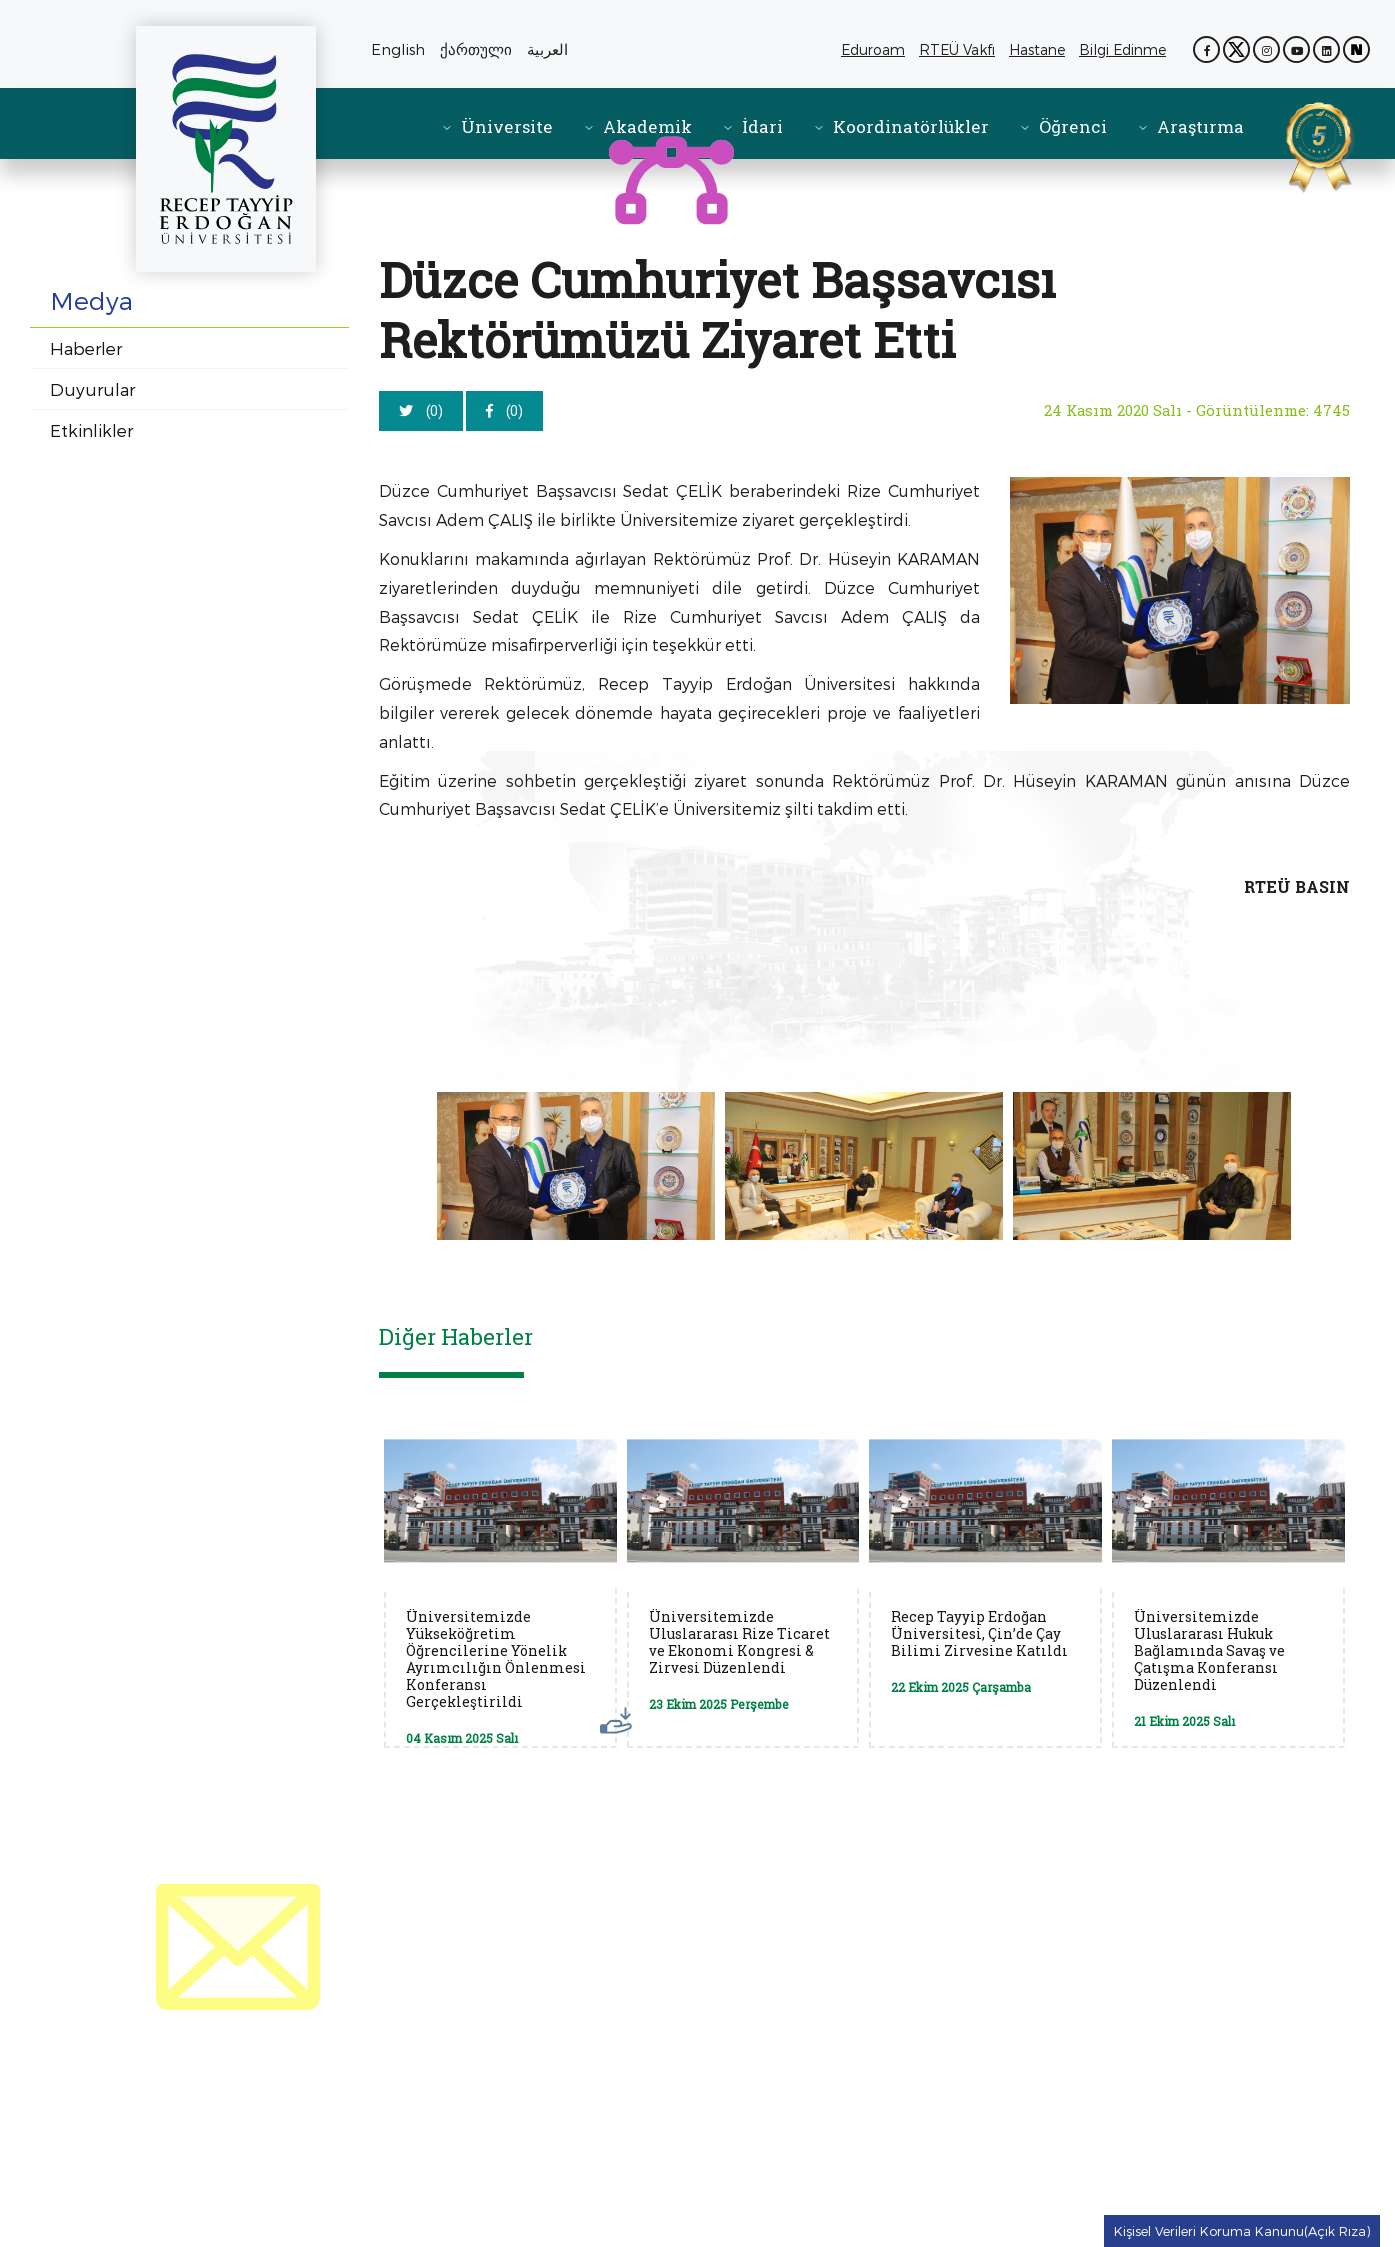 The width and height of the screenshot is (1395, 2247). Describe the element at coordinates (671, 180) in the screenshot. I see `edit vector path curves` at that location.